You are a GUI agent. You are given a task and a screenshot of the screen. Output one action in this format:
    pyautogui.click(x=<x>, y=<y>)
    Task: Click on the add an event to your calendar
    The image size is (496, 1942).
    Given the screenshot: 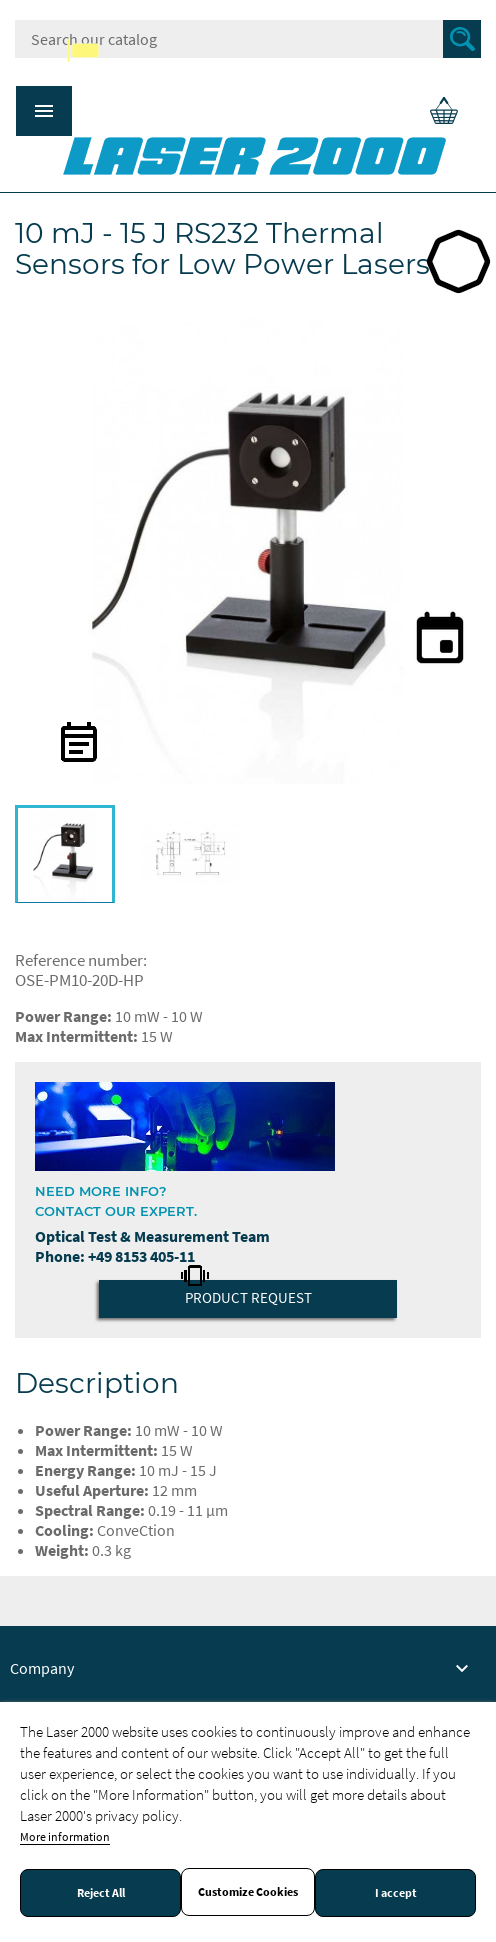 What is the action you would take?
    pyautogui.click(x=440, y=640)
    